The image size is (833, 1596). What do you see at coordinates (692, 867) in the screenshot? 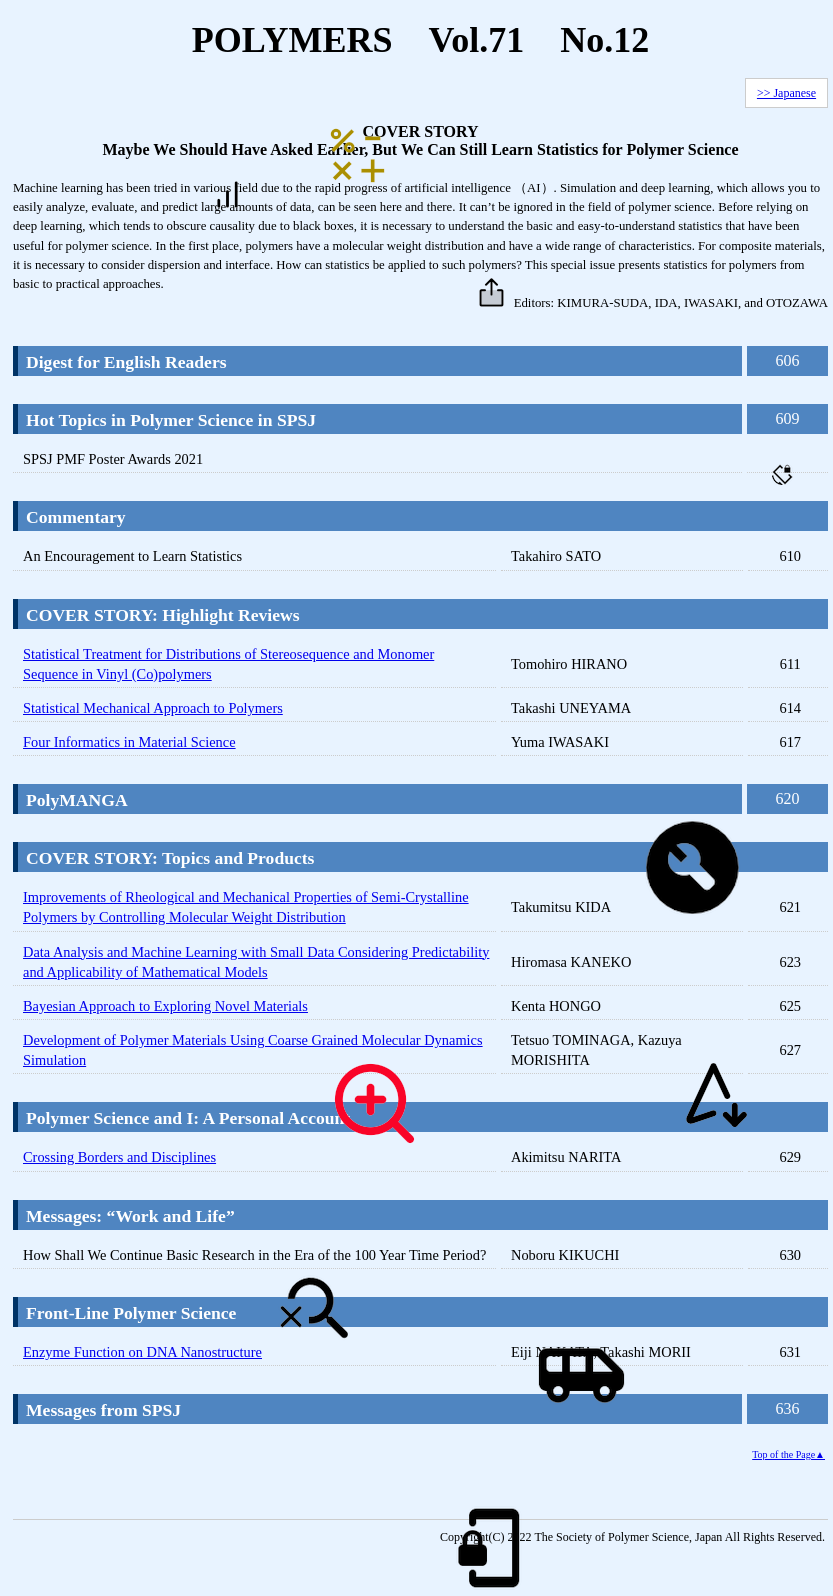
I see `access settings or configuration options` at bounding box center [692, 867].